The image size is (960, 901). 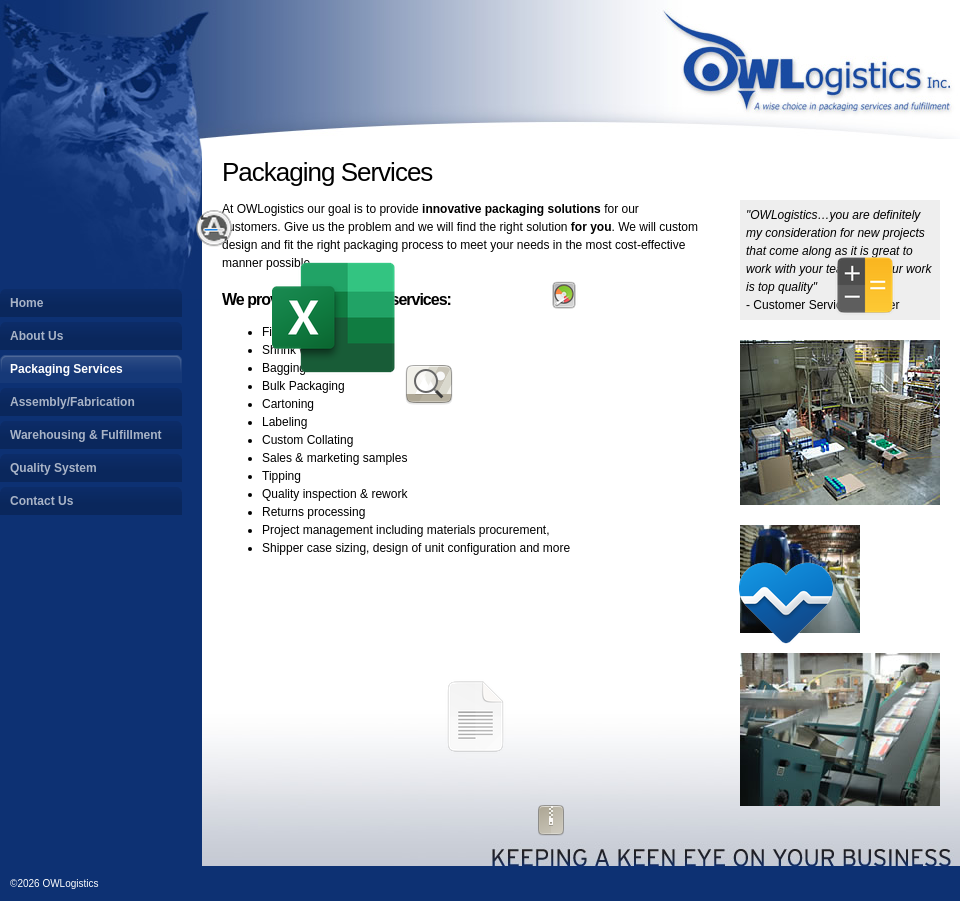 I want to click on open the photo viewer application, so click(x=429, y=384).